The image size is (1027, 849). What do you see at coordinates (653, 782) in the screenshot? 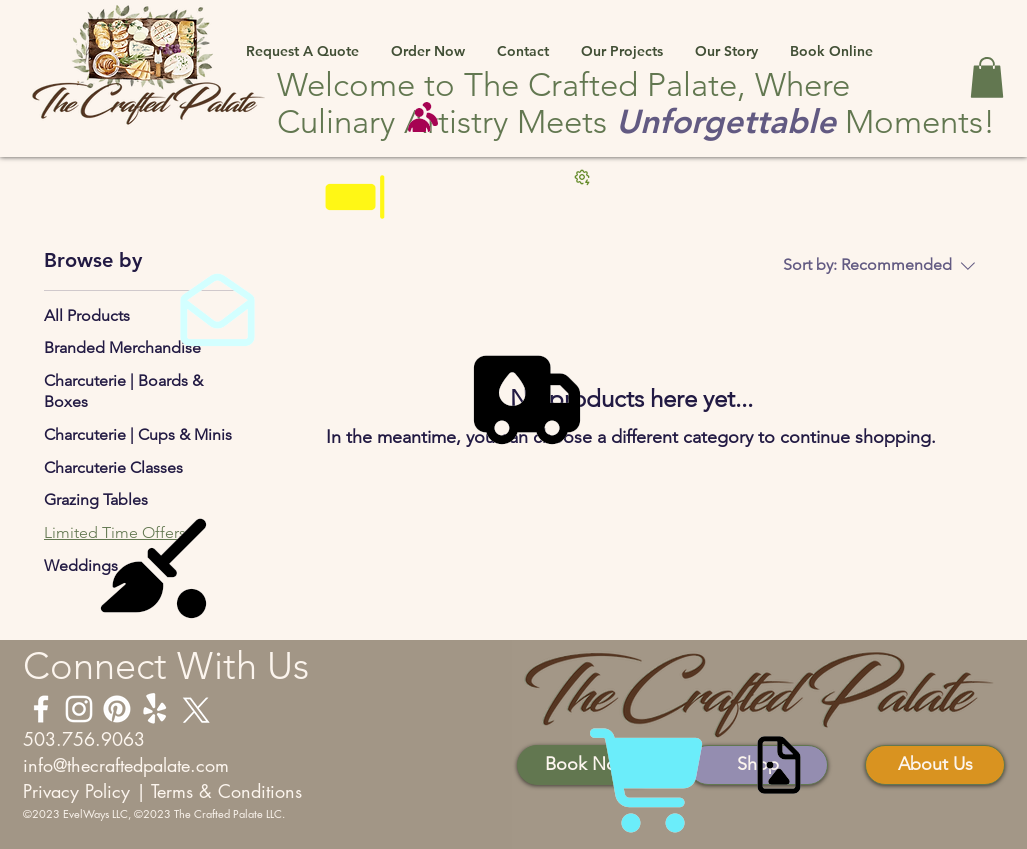
I see `view your shopping cart` at bounding box center [653, 782].